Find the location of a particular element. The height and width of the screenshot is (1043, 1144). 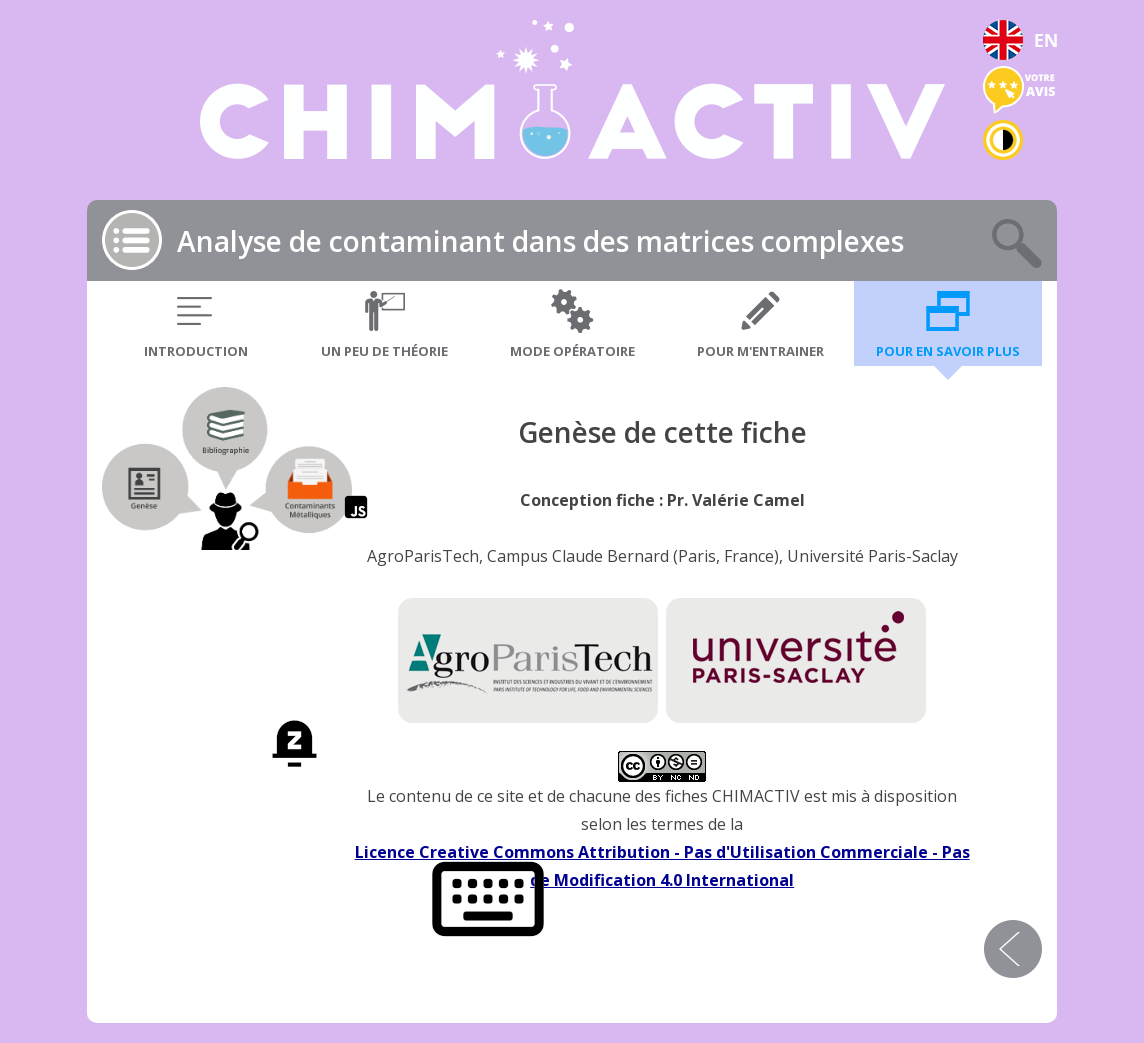

JavaScript programming language logo is located at coordinates (356, 507).